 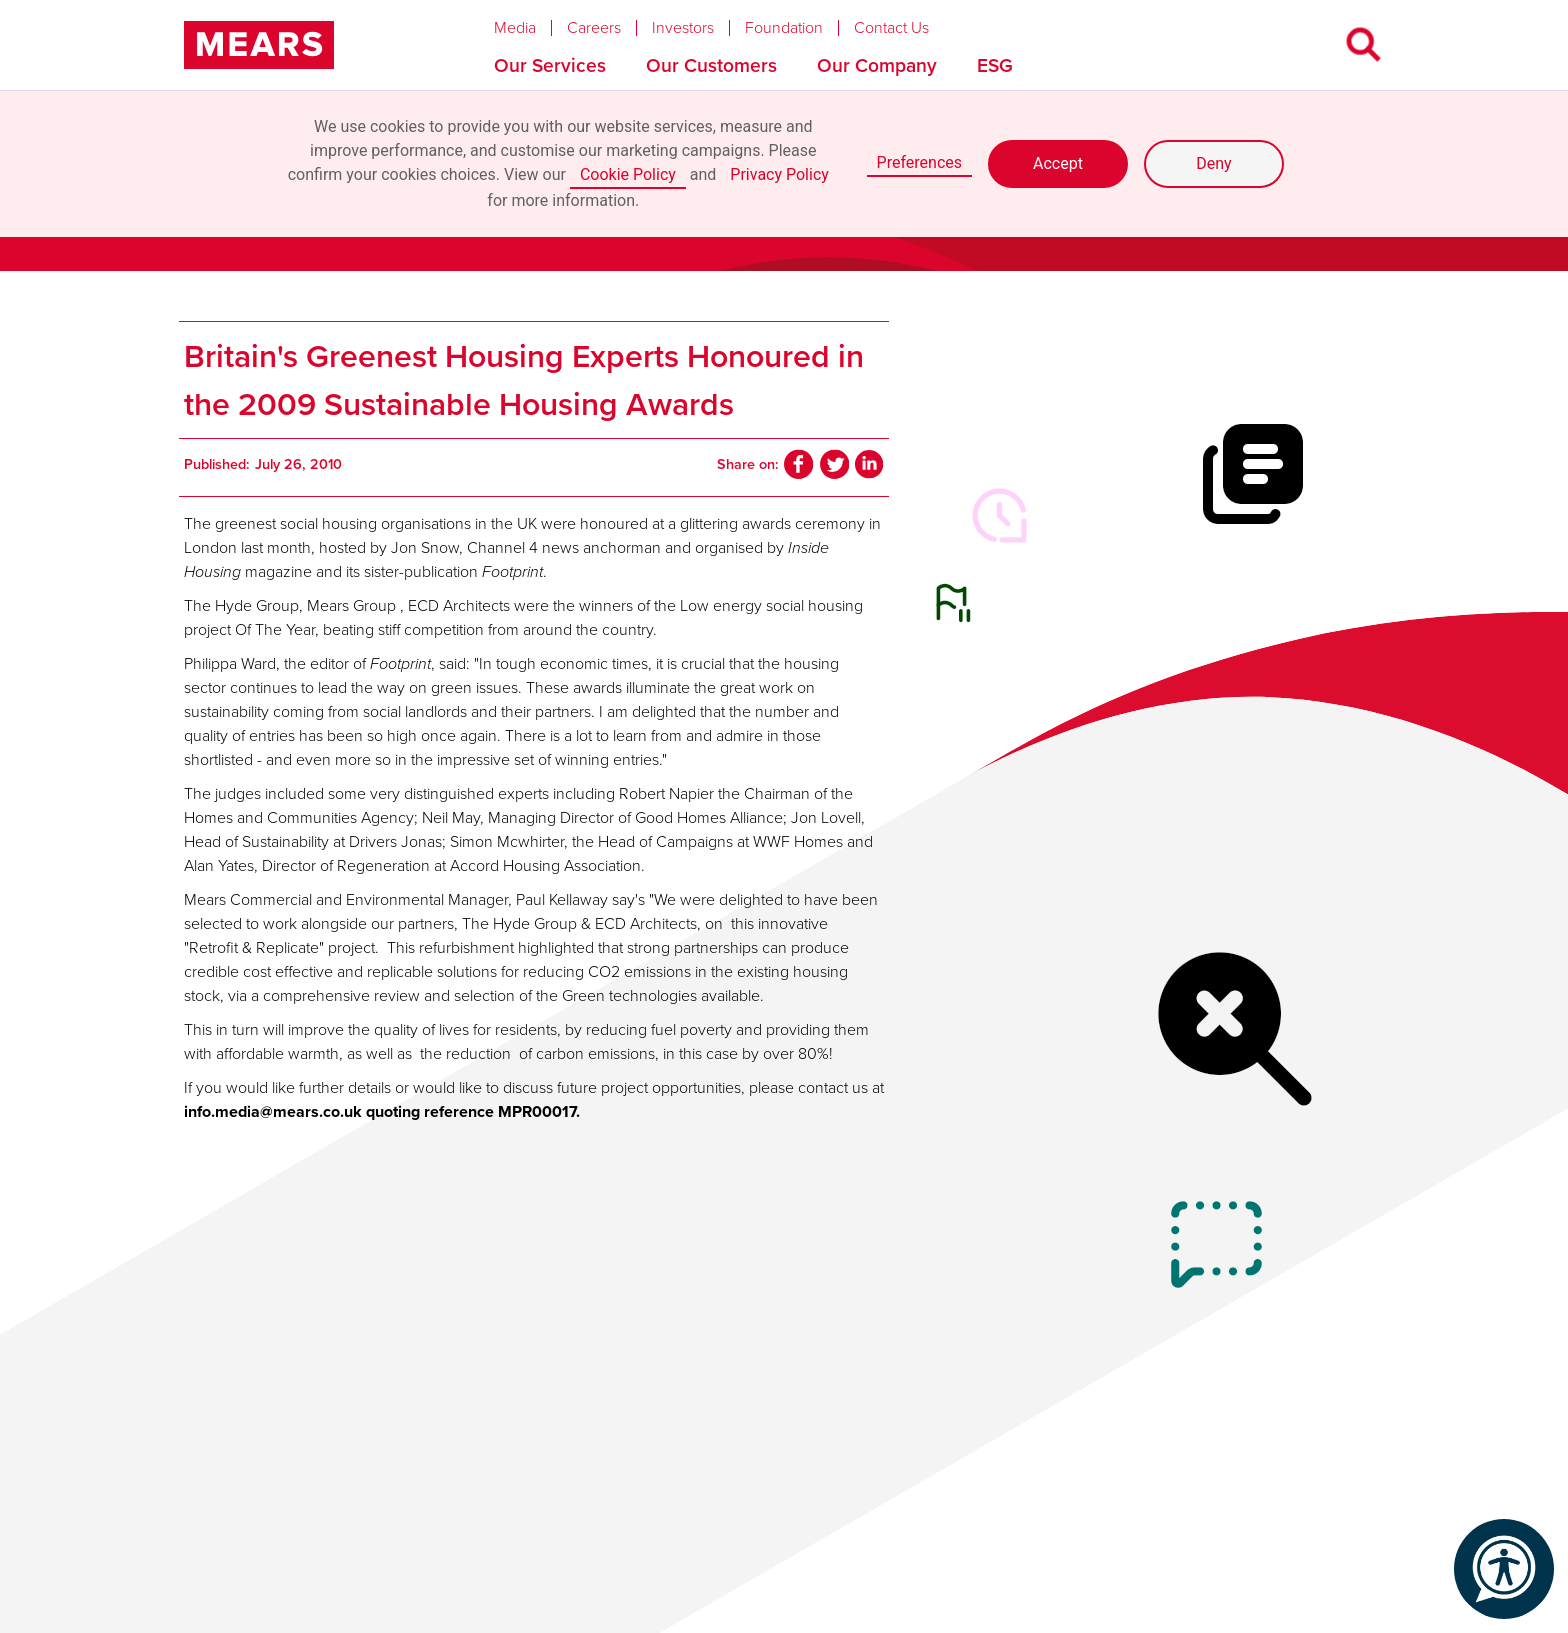 What do you see at coordinates (1216, 1242) in the screenshot?
I see `compose a draft message` at bounding box center [1216, 1242].